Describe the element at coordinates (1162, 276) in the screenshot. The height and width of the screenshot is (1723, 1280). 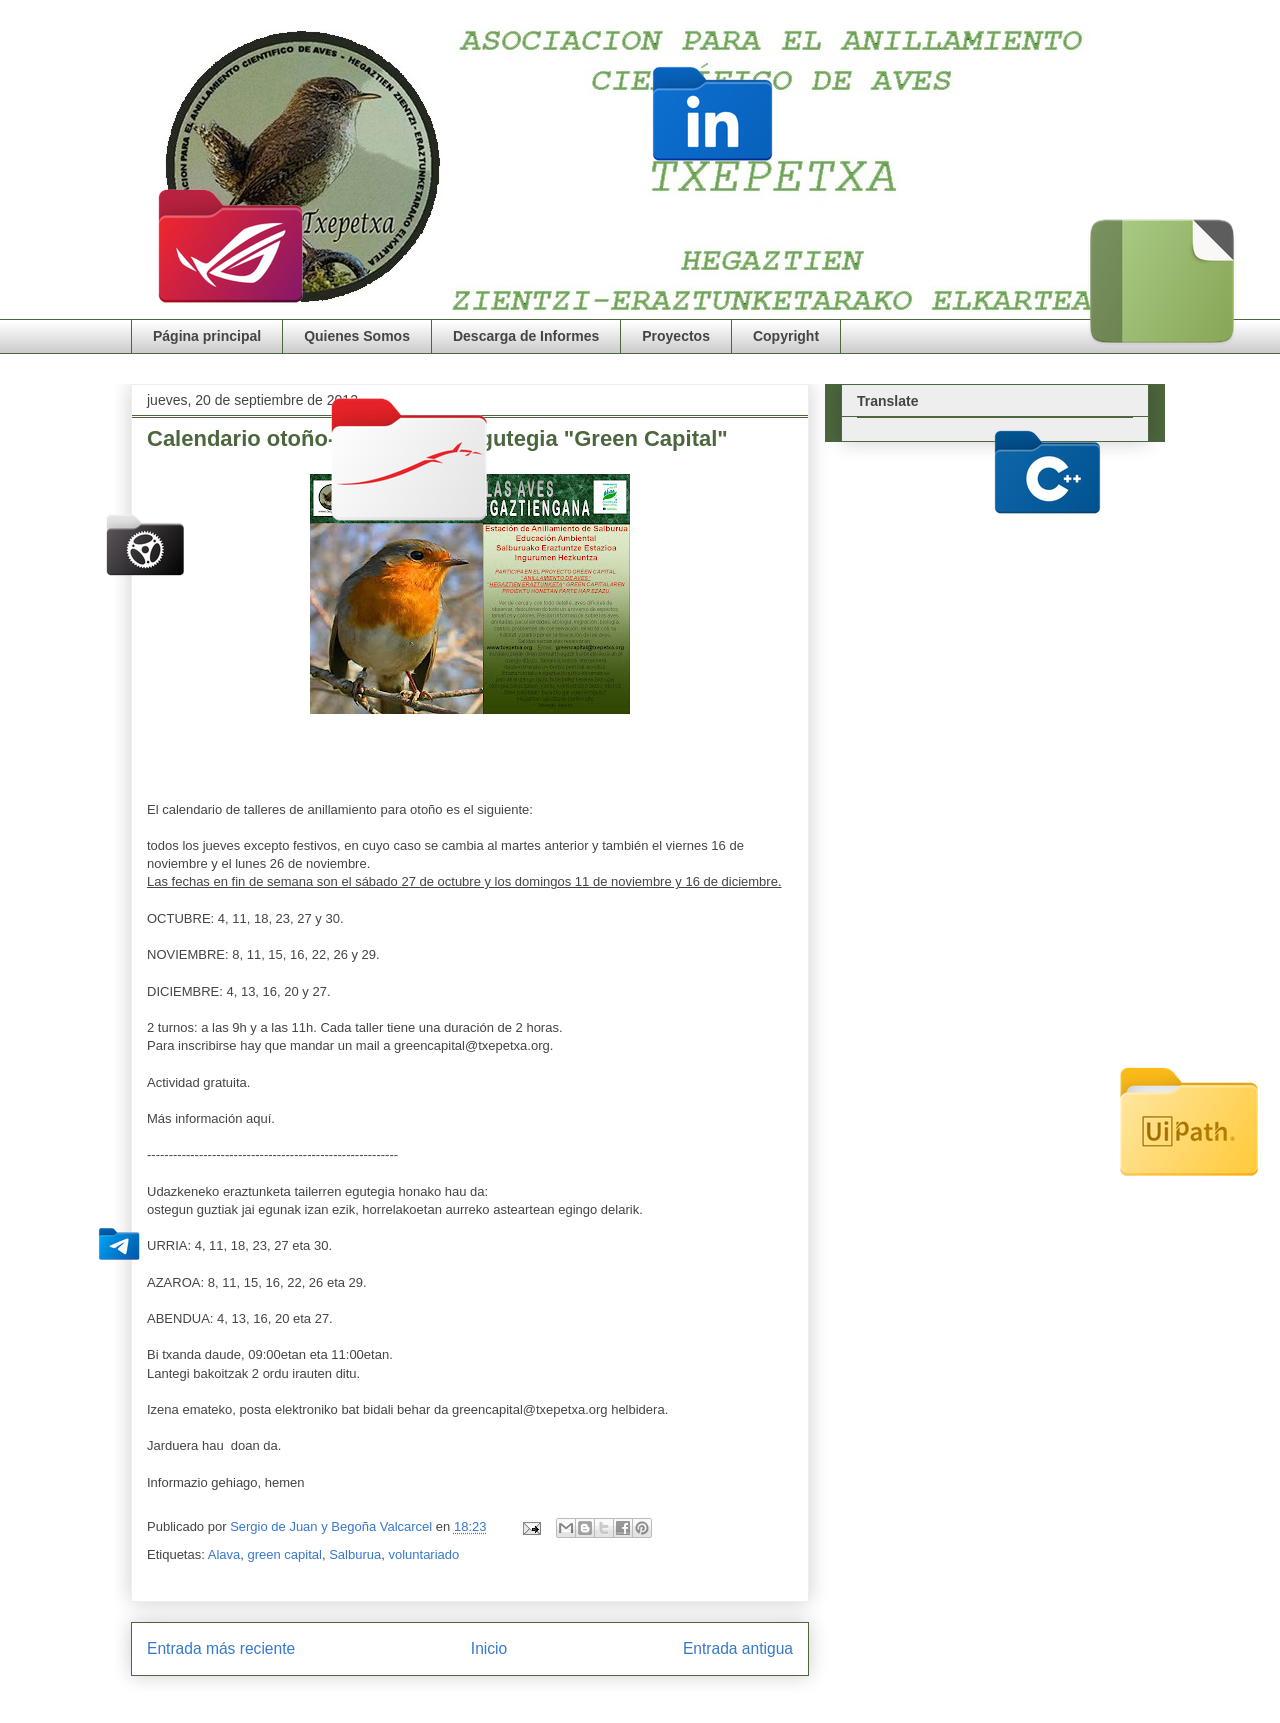
I see `customize desktop theme and appearance` at that location.